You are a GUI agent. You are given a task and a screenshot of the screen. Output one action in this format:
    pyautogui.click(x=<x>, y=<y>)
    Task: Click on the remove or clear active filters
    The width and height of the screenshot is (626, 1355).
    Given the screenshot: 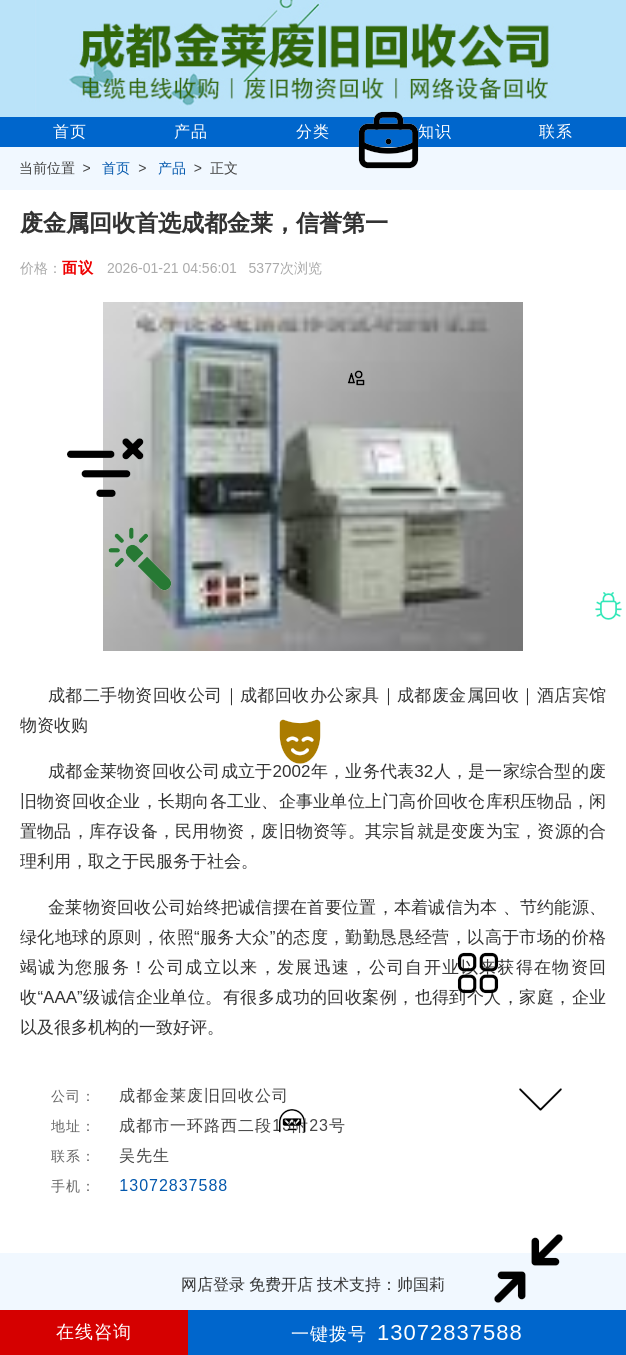 What is the action you would take?
    pyautogui.click(x=106, y=475)
    